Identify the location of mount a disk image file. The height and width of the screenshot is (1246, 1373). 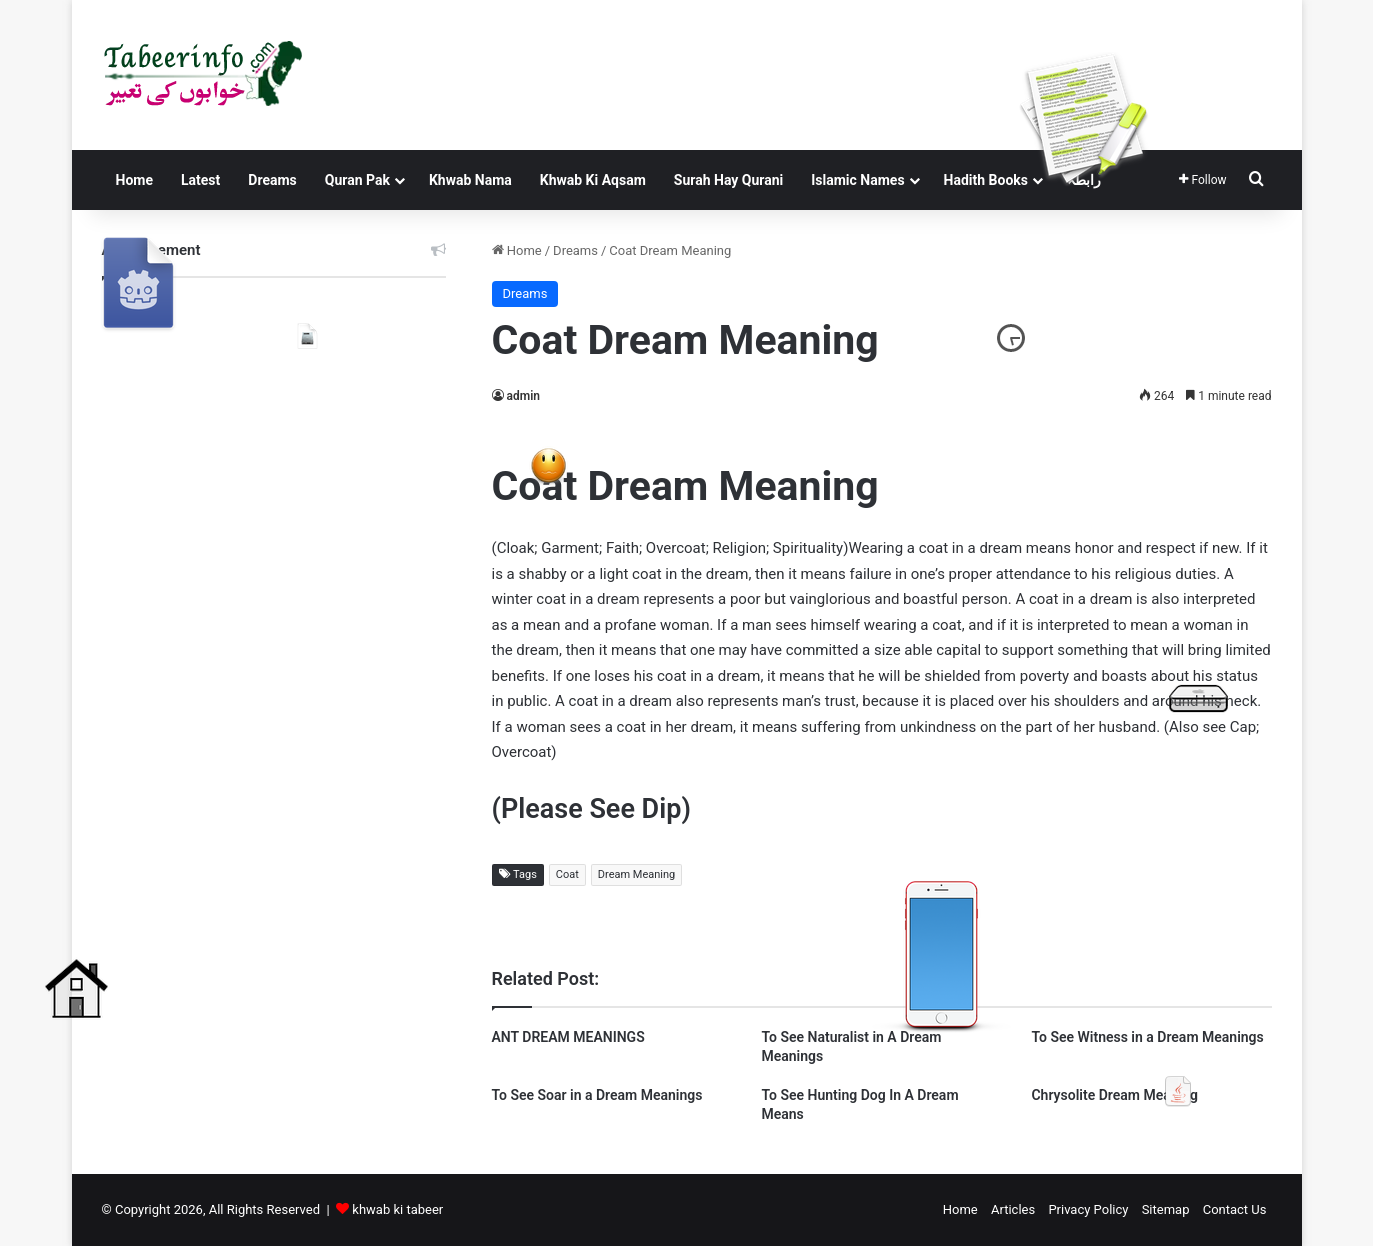
(307, 336).